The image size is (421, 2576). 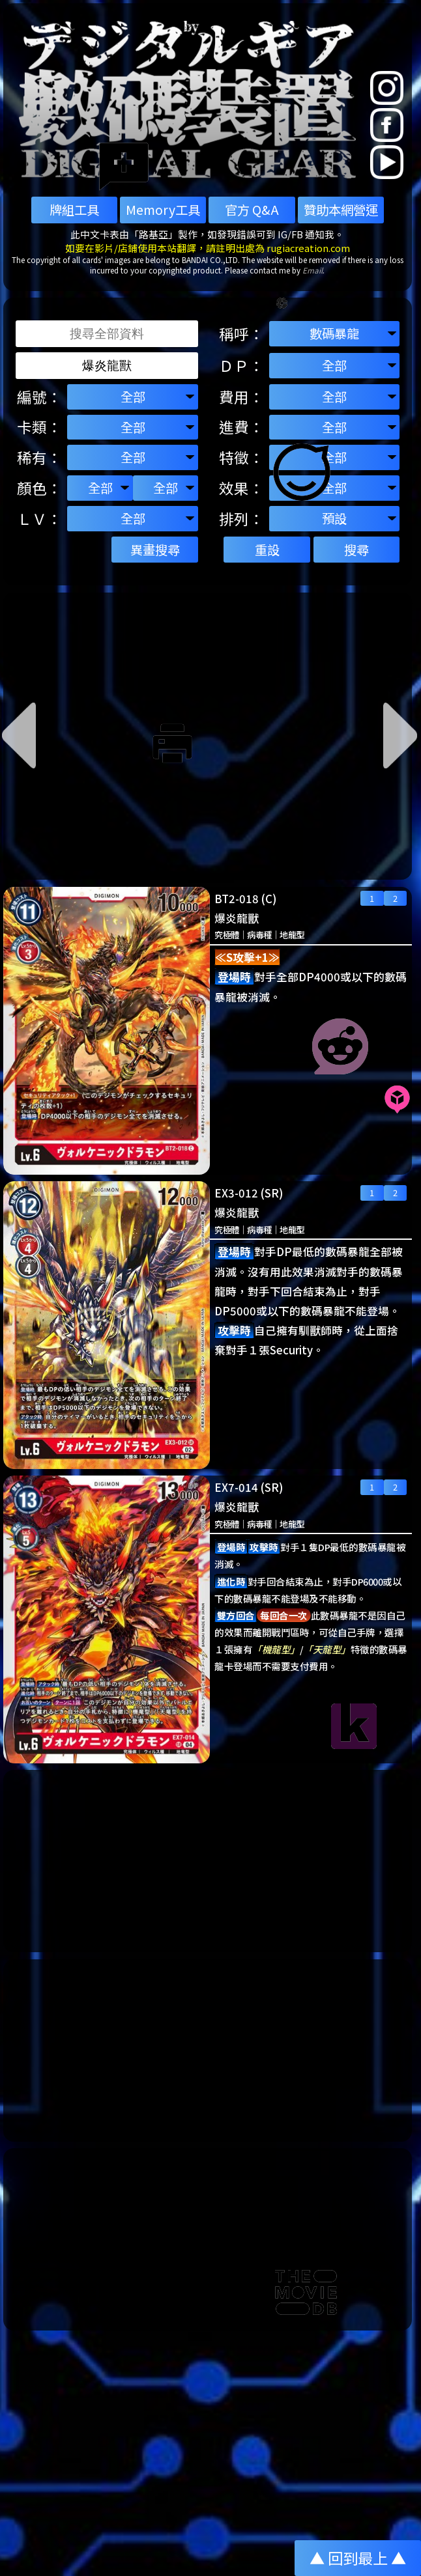 What do you see at coordinates (354, 1726) in the screenshot?
I see `open the Infomaniak app or service` at bounding box center [354, 1726].